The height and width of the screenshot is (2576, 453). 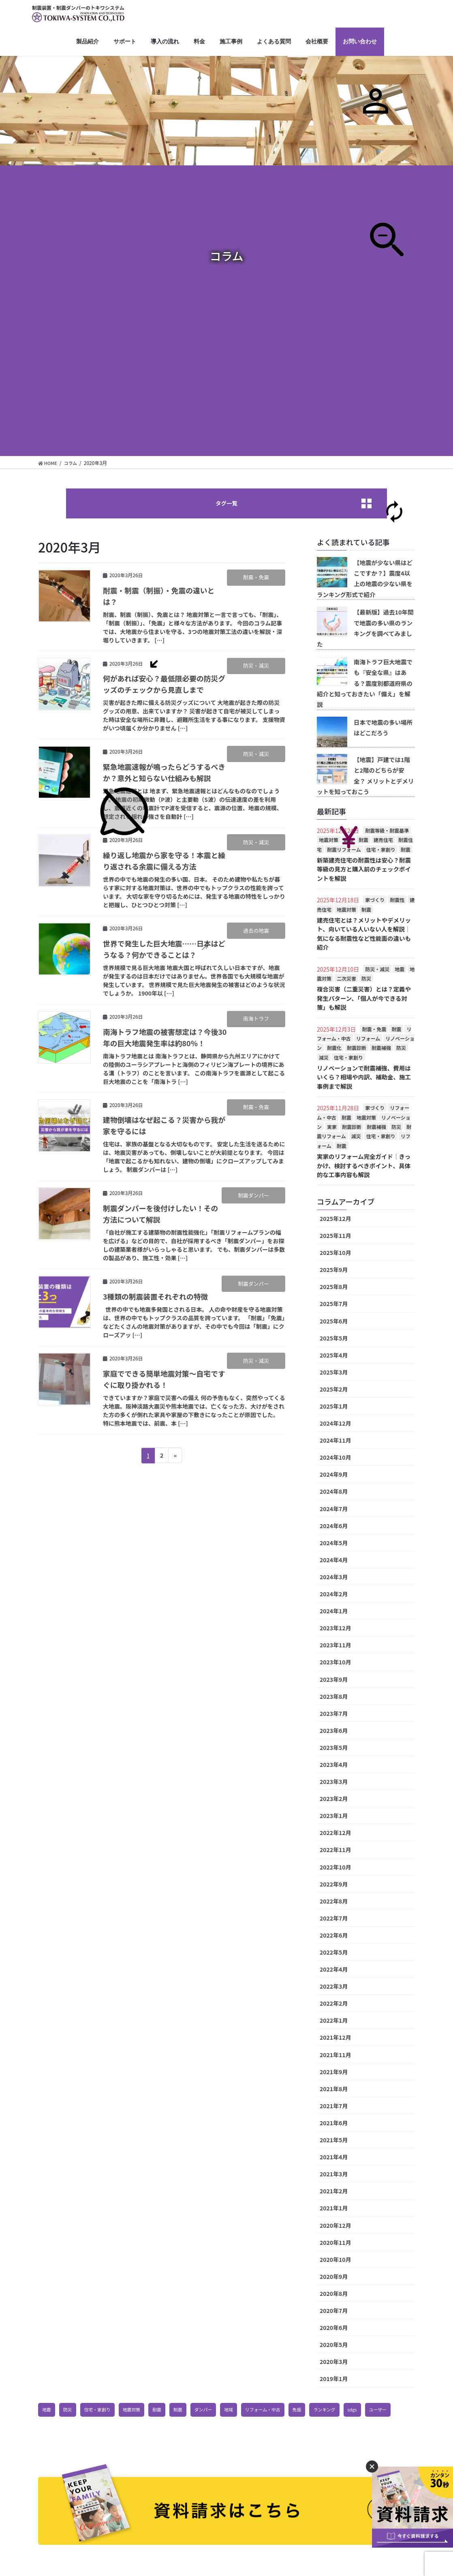 I want to click on zoom out of the current view, so click(x=388, y=240).